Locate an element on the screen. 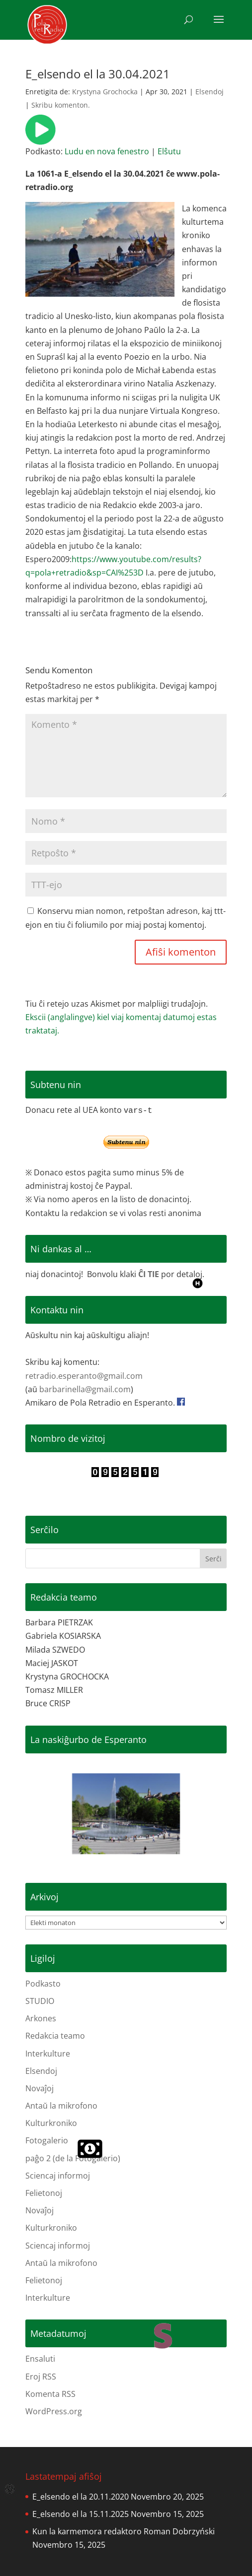 This screenshot has width=252, height=2576. stripe payment integration is located at coordinates (163, 2336).